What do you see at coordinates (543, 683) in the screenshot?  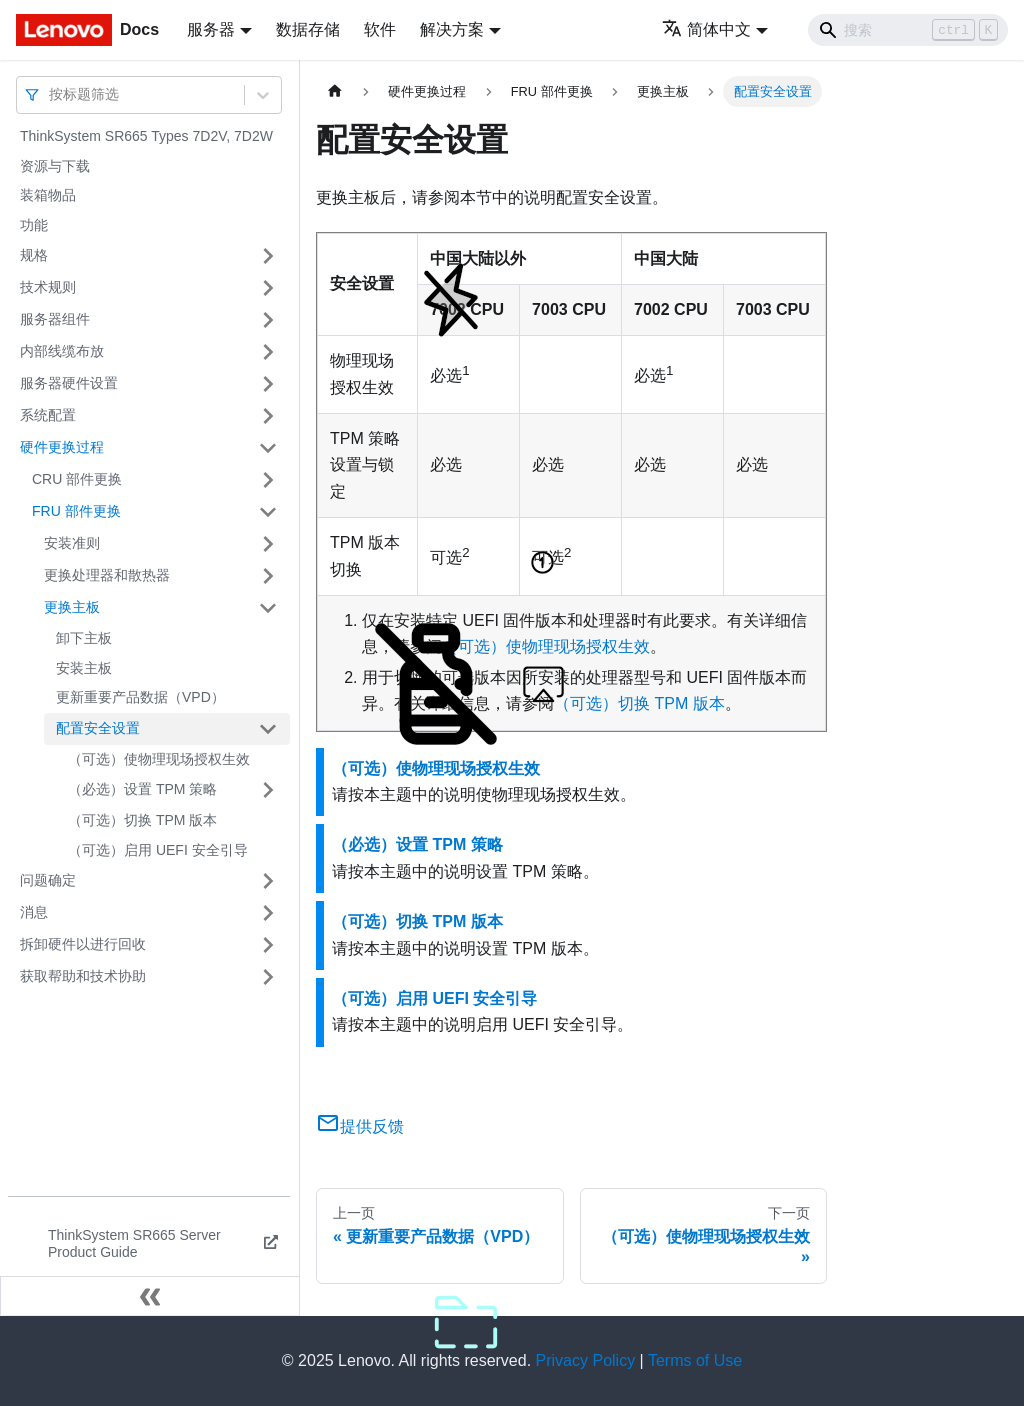 I see `stream content to an external display` at bounding box center [543, 683].